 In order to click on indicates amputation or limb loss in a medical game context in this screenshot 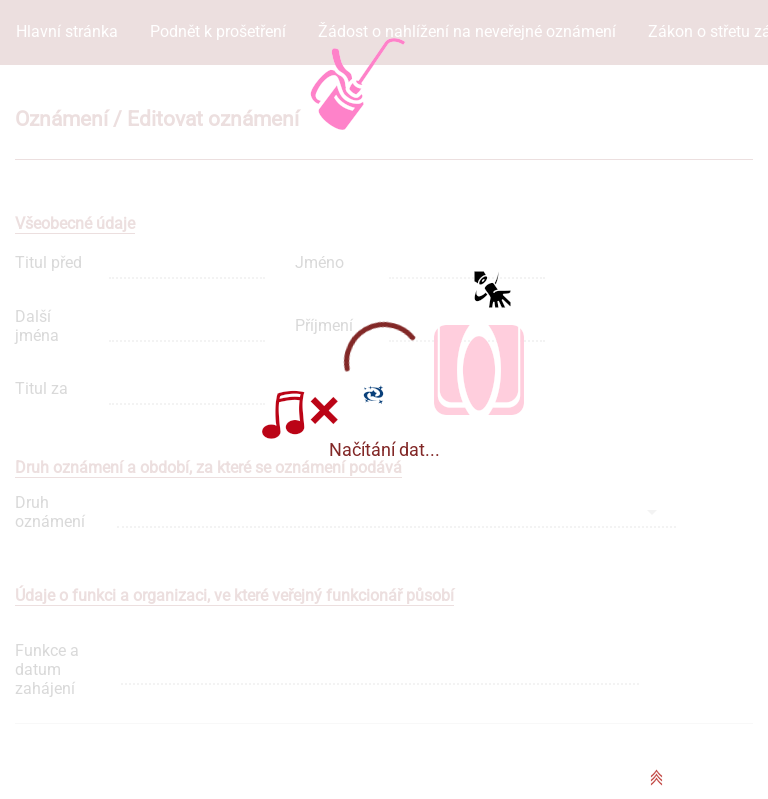, I will do `click(492, 289)`.